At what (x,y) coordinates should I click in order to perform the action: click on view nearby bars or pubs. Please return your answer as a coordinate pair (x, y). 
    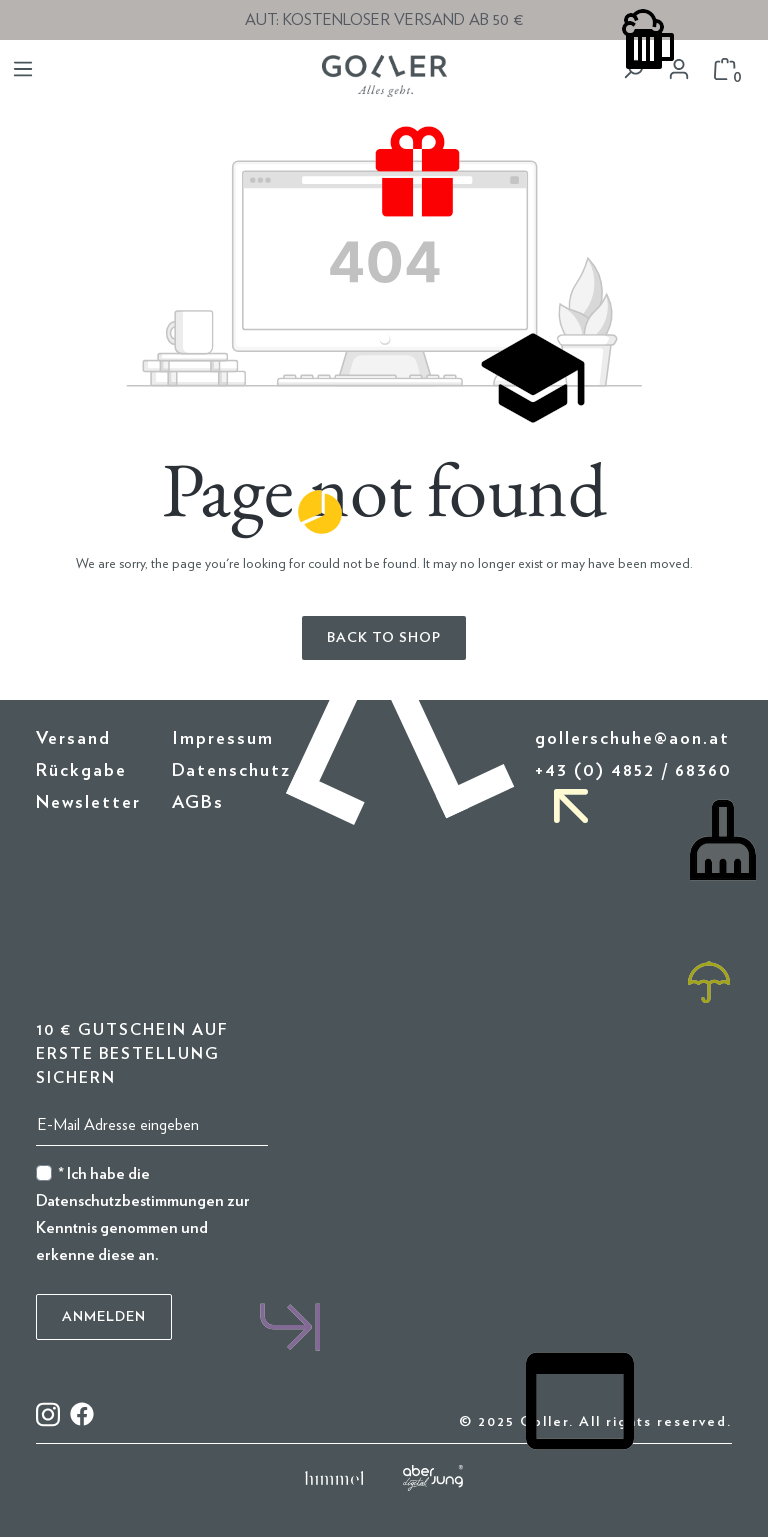
    Looking at the image, I should click on (648, 39).